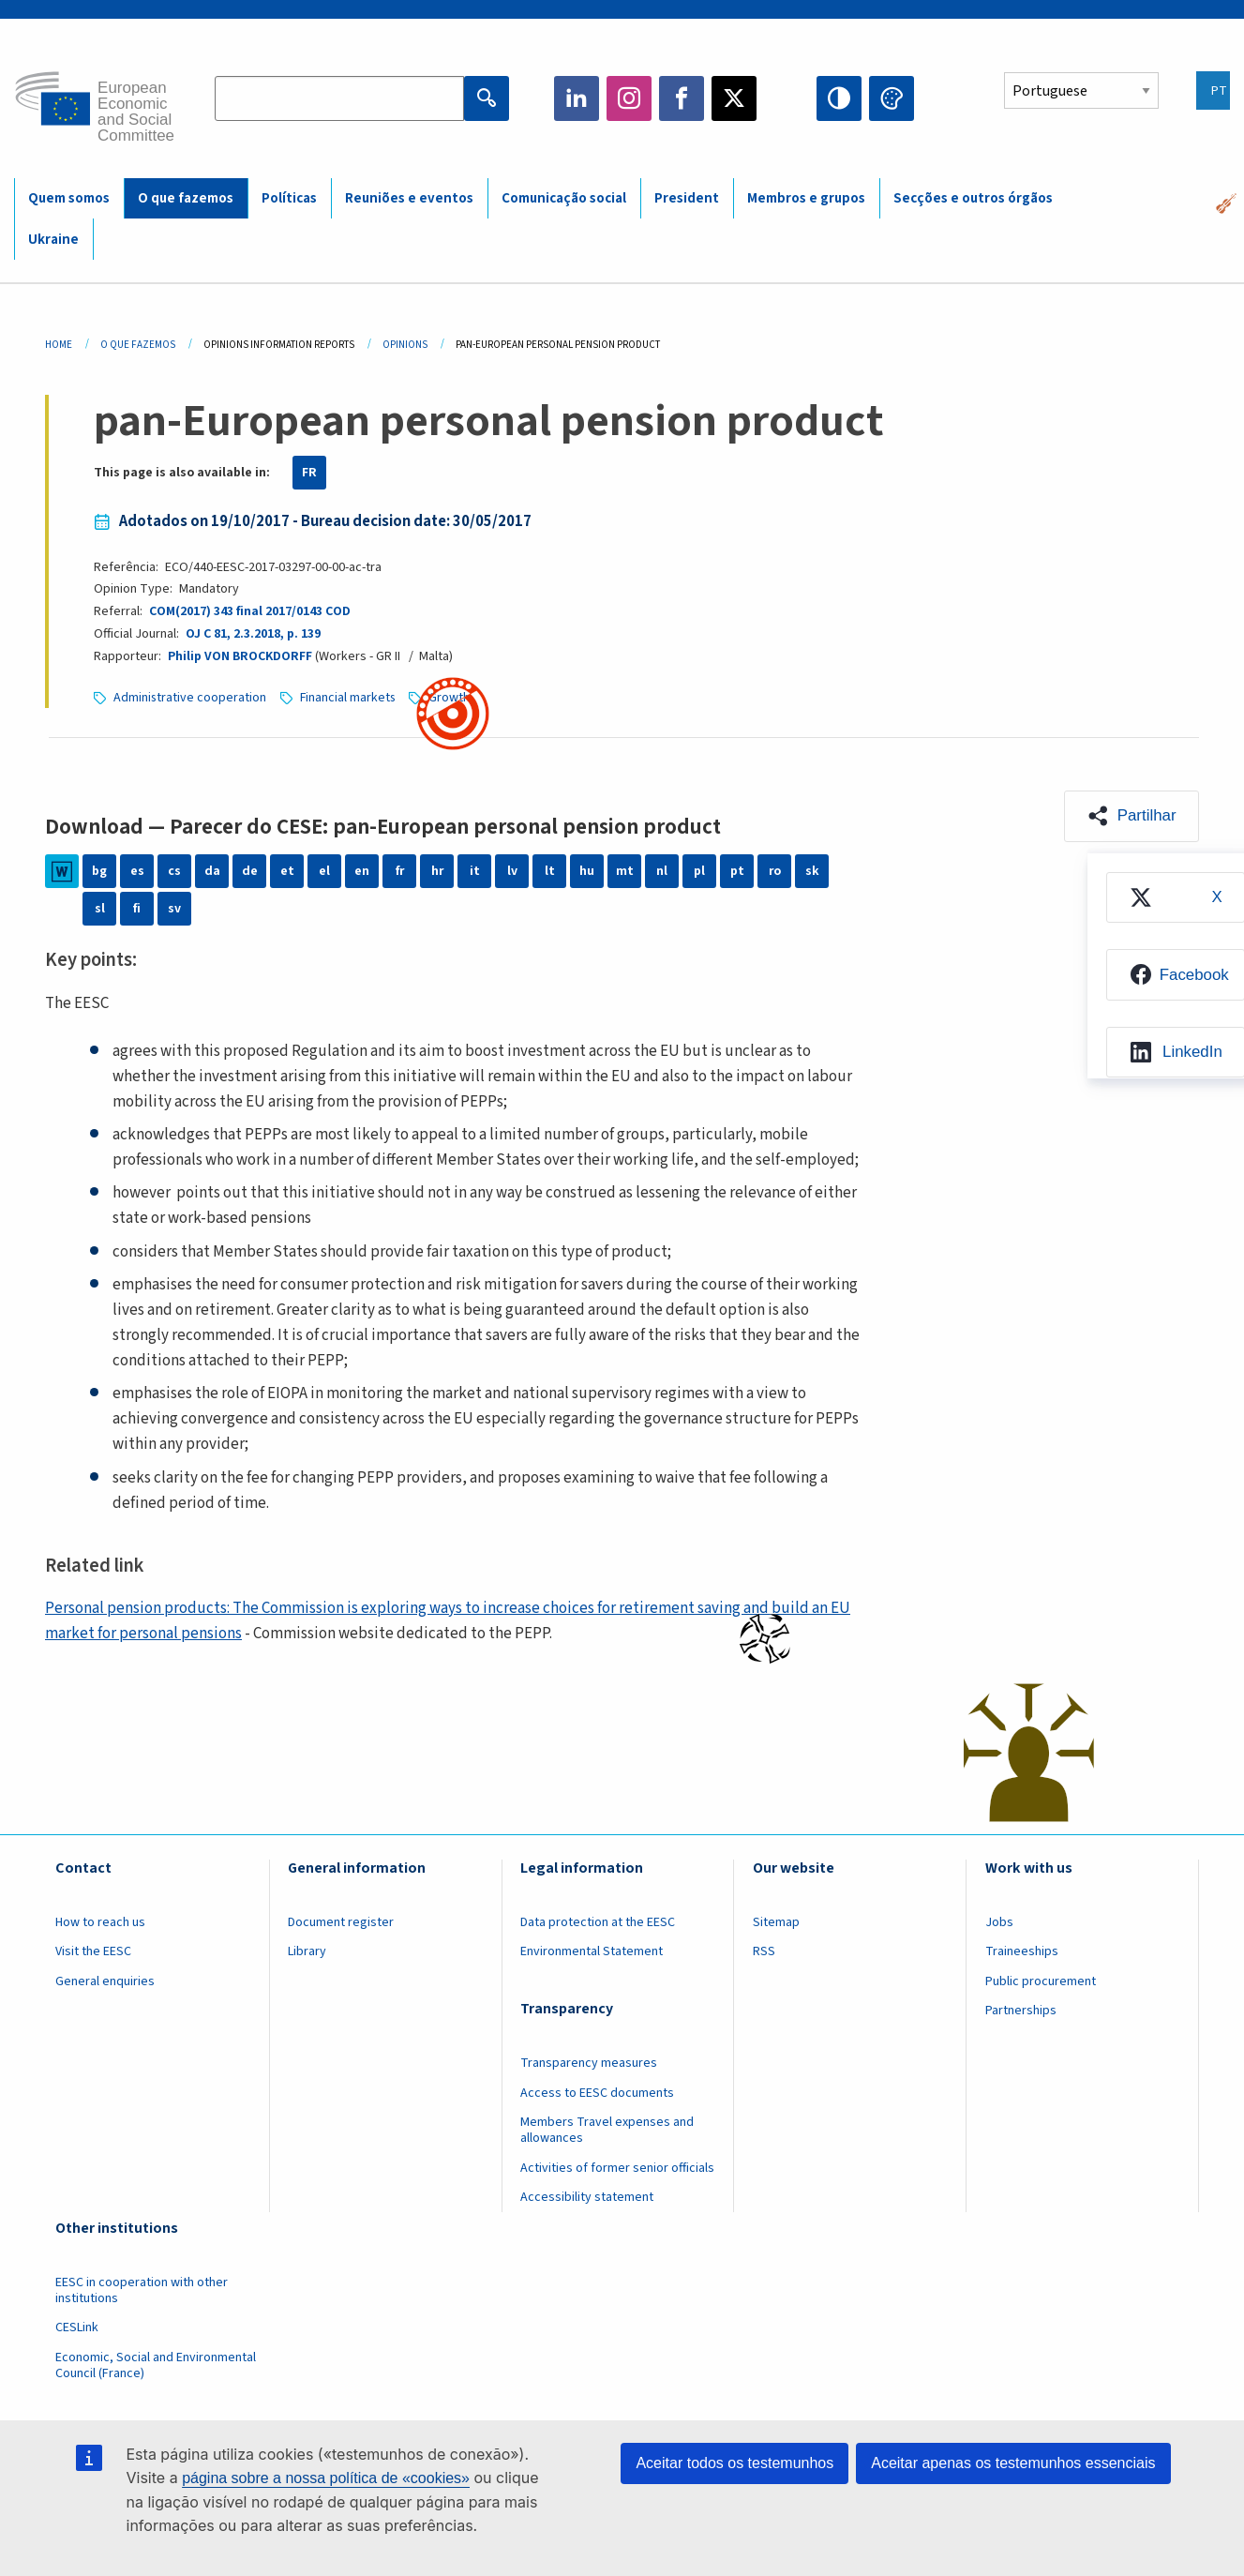 The image size is (1244, 2576). I want to click on indicates a headache or migraine condition, so click(1027, 1752).